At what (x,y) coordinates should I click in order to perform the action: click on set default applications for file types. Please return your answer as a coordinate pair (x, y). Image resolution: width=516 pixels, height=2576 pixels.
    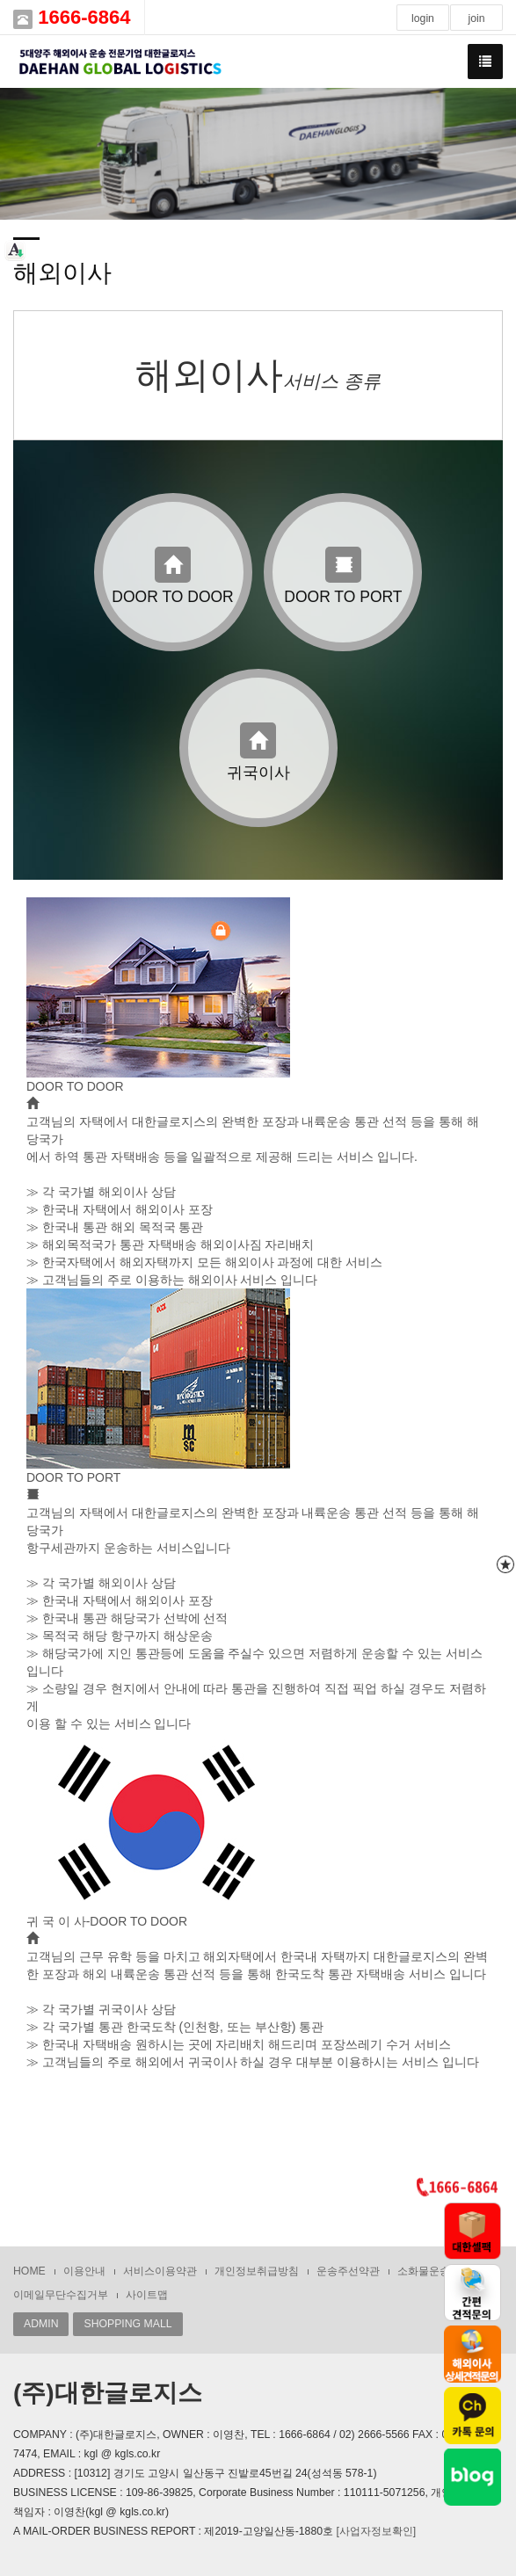
    Looking at the image, I should click on (505, 1564).